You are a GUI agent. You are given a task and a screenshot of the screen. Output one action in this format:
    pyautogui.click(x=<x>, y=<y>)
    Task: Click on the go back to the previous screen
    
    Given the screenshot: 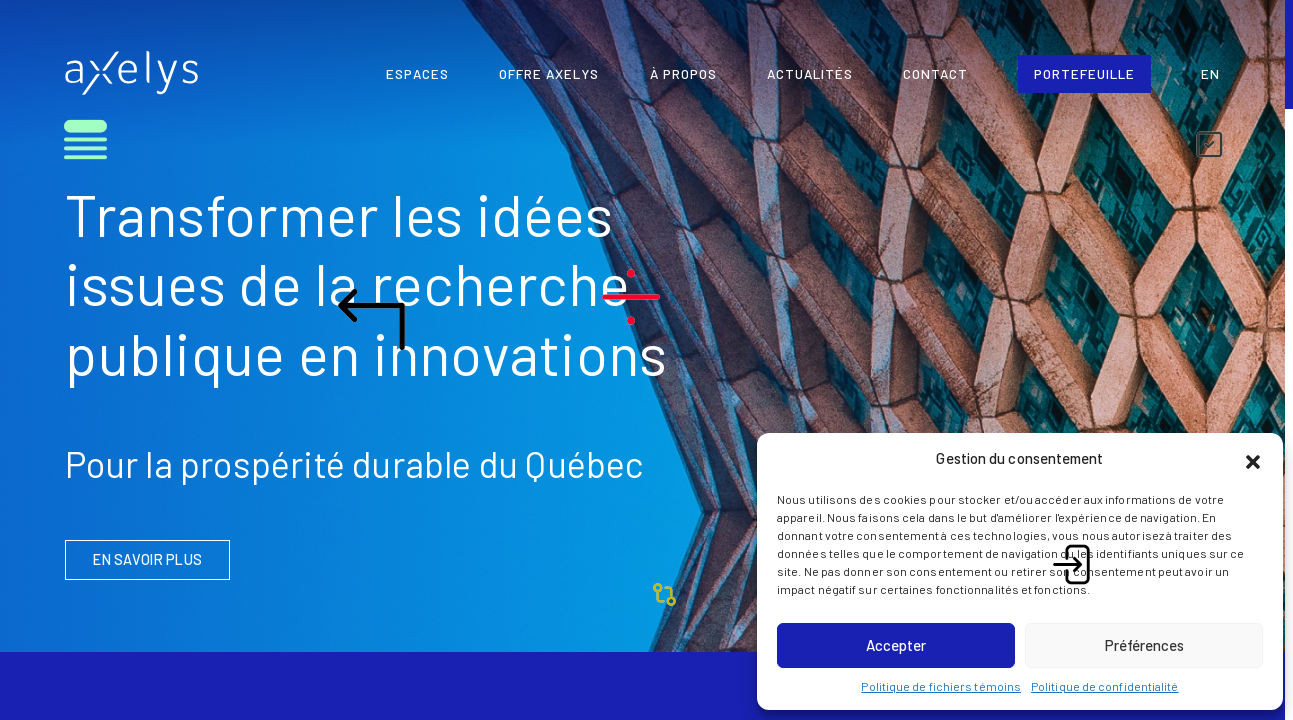 What is the action you would take?
    pyautogui.click(x=371, y=319)
    